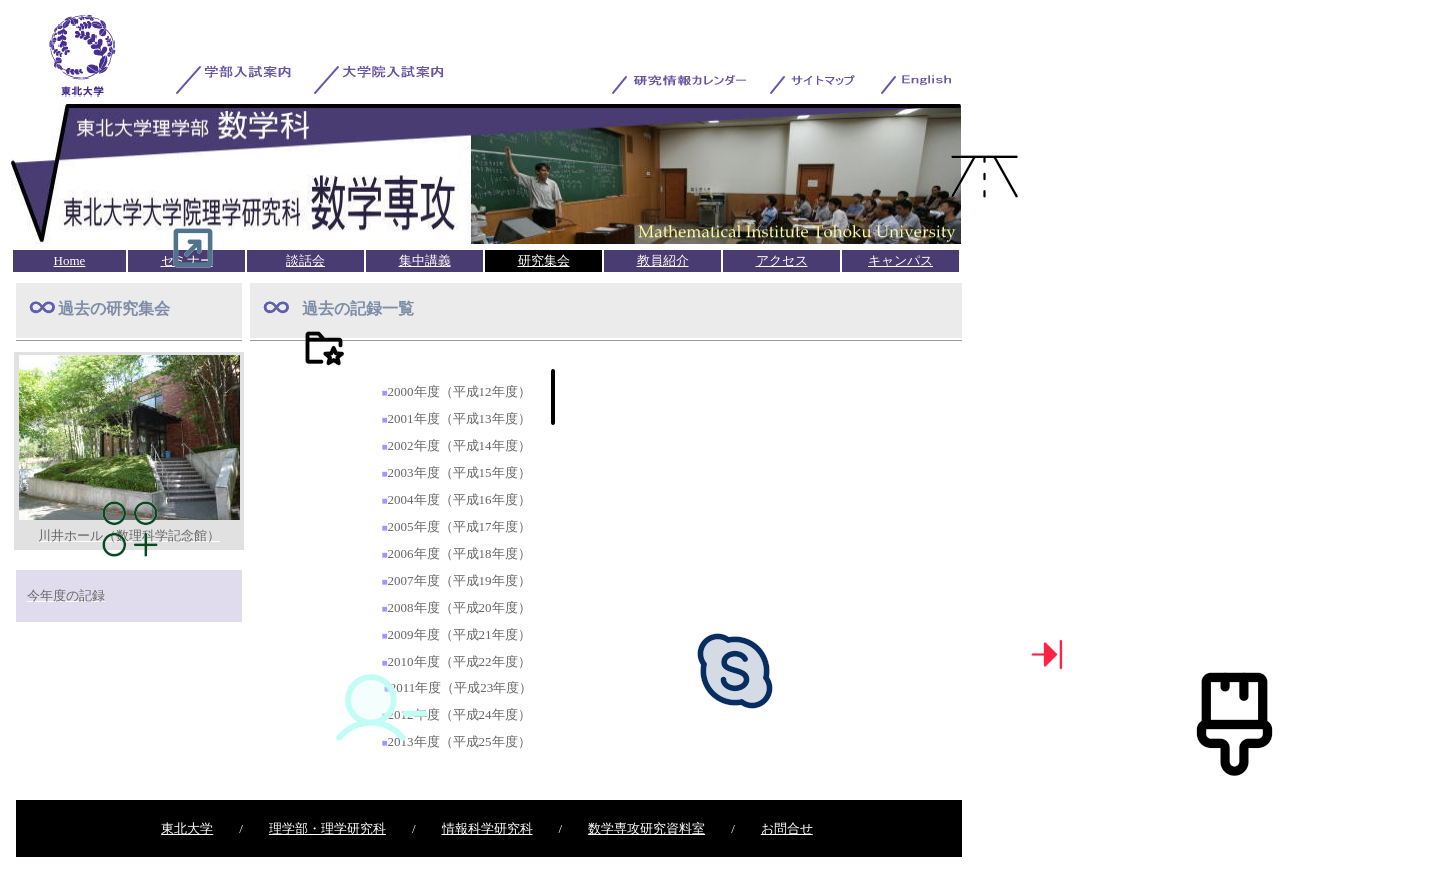 This screenshot has width=1440, height=873. I want to click on access your favorite or starred folders, so click(324, 348).